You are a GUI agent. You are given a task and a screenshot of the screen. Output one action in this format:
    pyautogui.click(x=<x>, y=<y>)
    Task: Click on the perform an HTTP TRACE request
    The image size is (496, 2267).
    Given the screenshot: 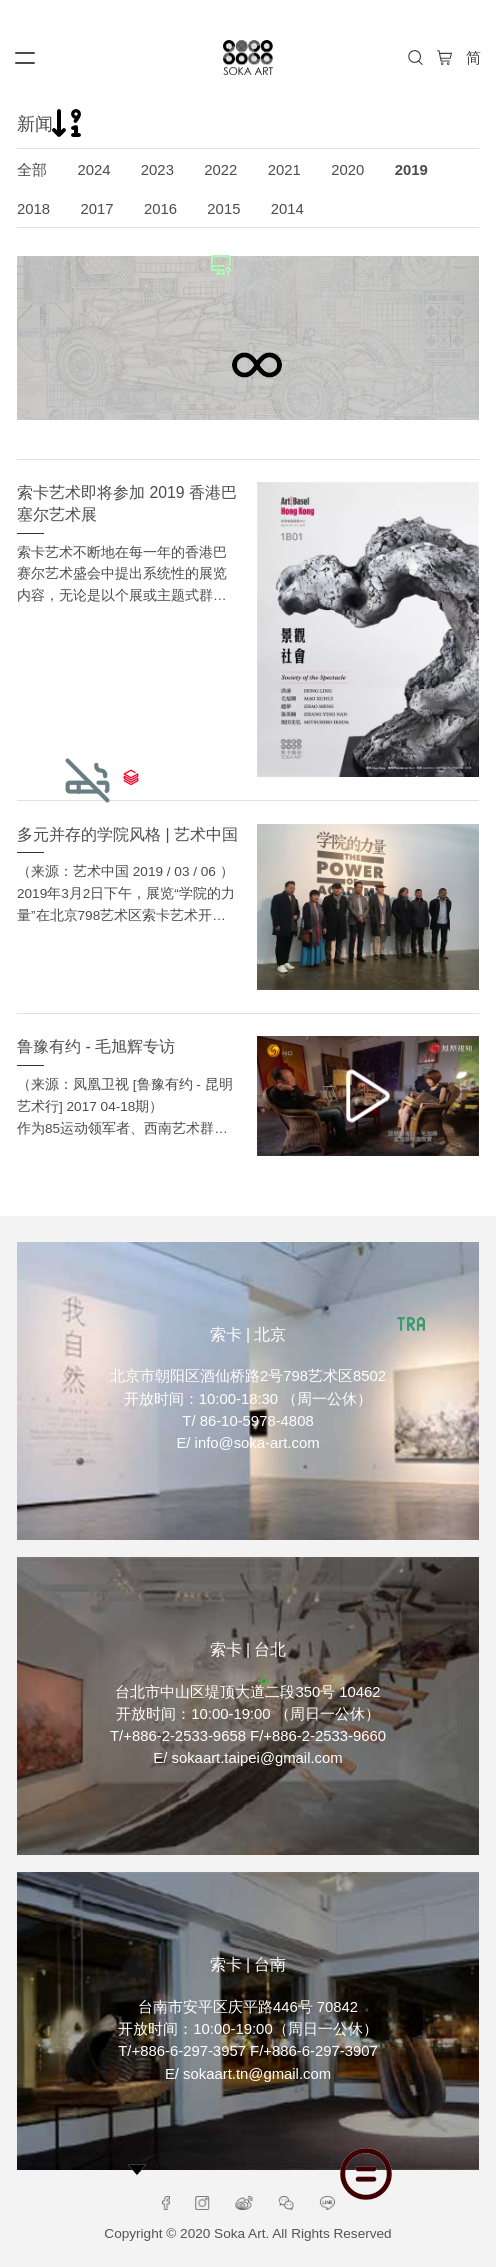 What is the action you would take?
    pyautogui.click(x=411, y=1324)
    